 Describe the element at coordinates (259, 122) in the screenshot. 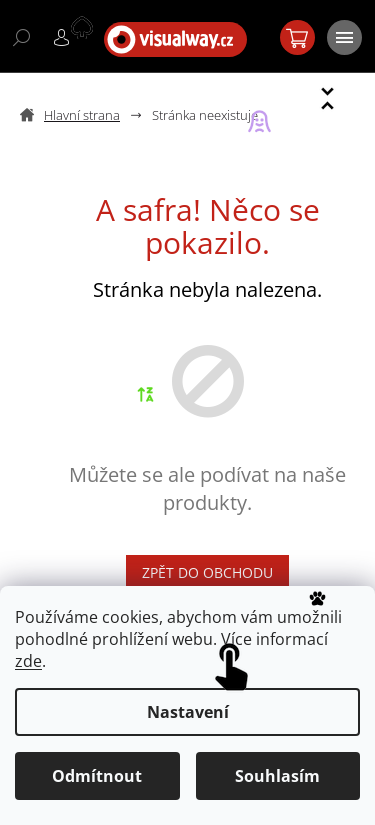

I see `indicates linux operating system compatibility` at that location.